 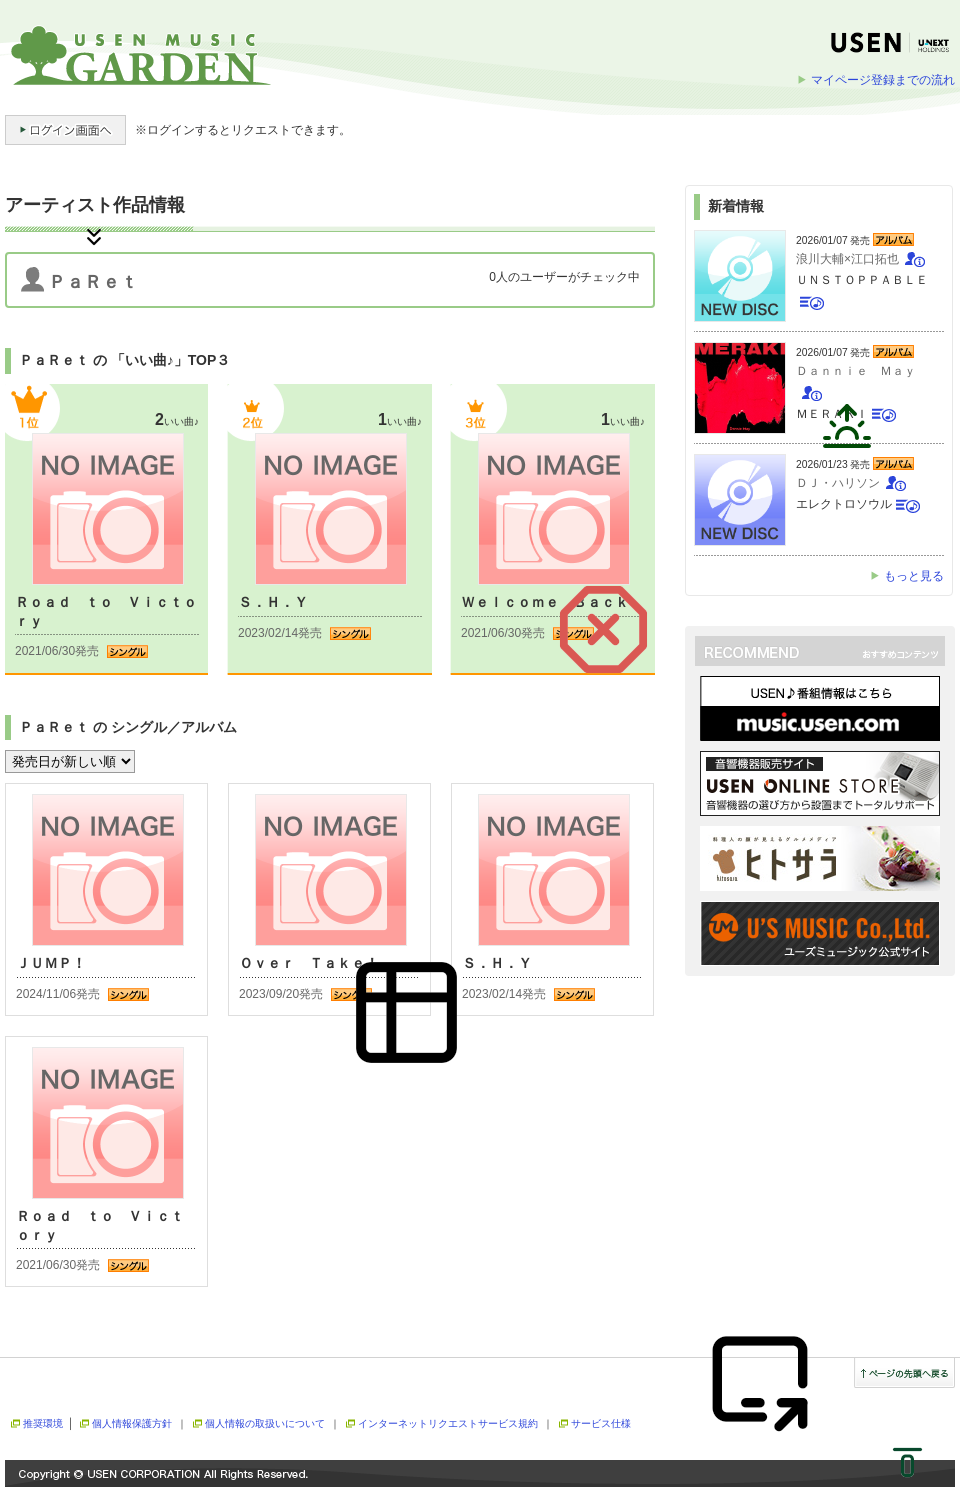 I want to click on align selected elements to top, so click(x=907, y=1462).